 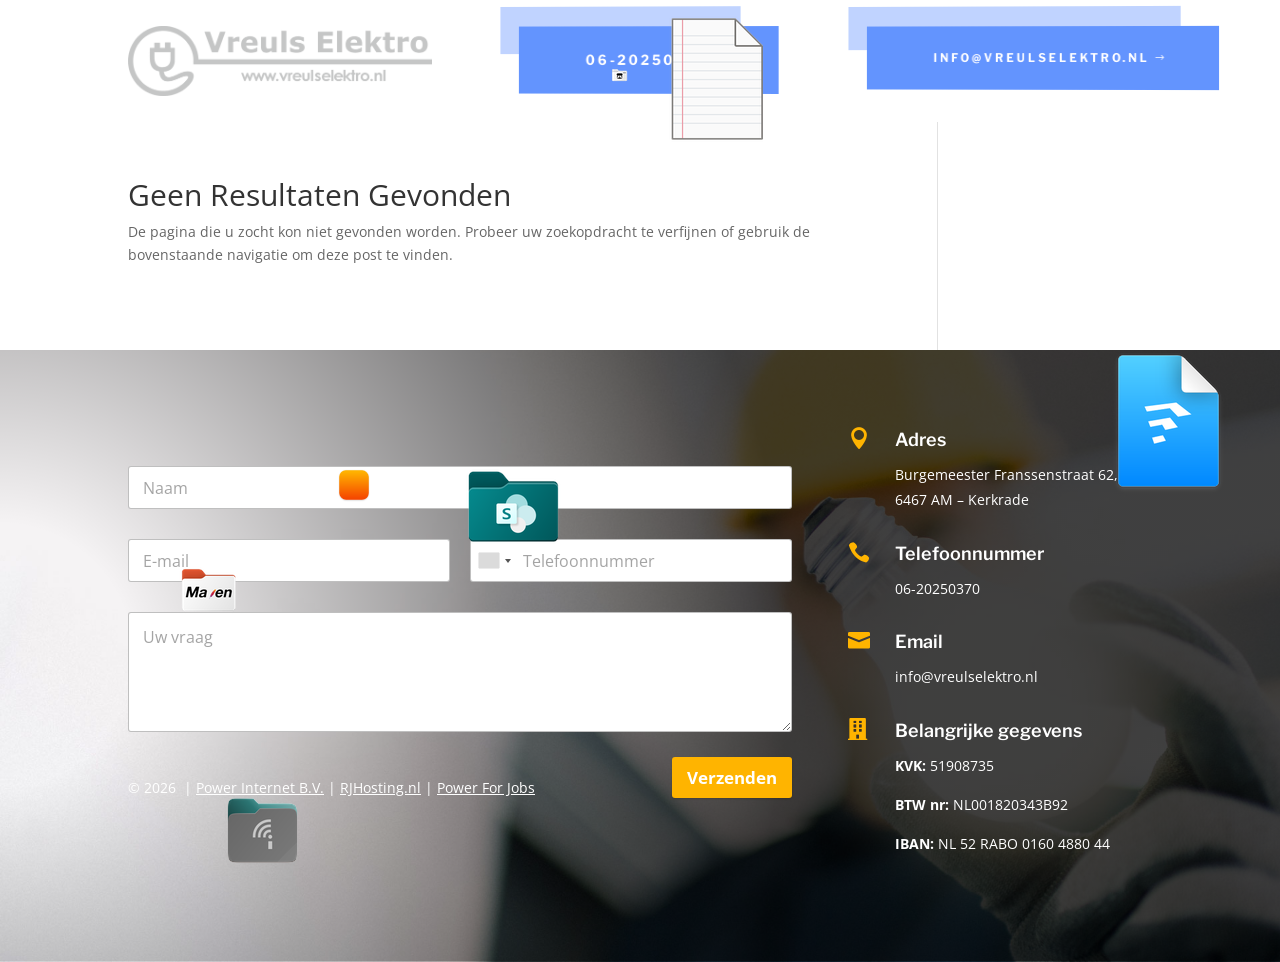 What do you see at coordinates (513, 509) in the screenshot?
I see `open microsoft sharepoint folder` at bounding box center [513, 509].